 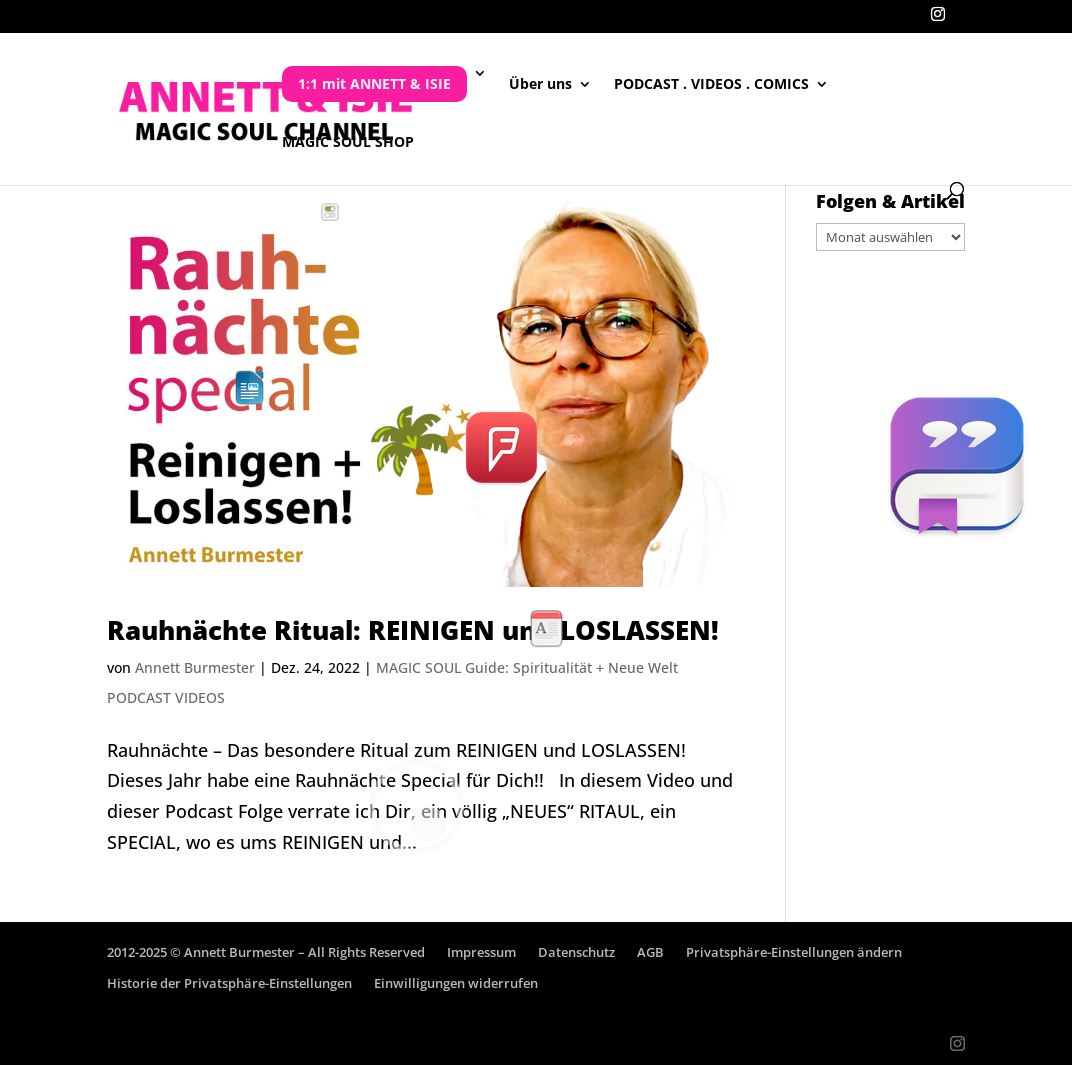 I want to click on open ebook reader application, so click(x=546, y=628).